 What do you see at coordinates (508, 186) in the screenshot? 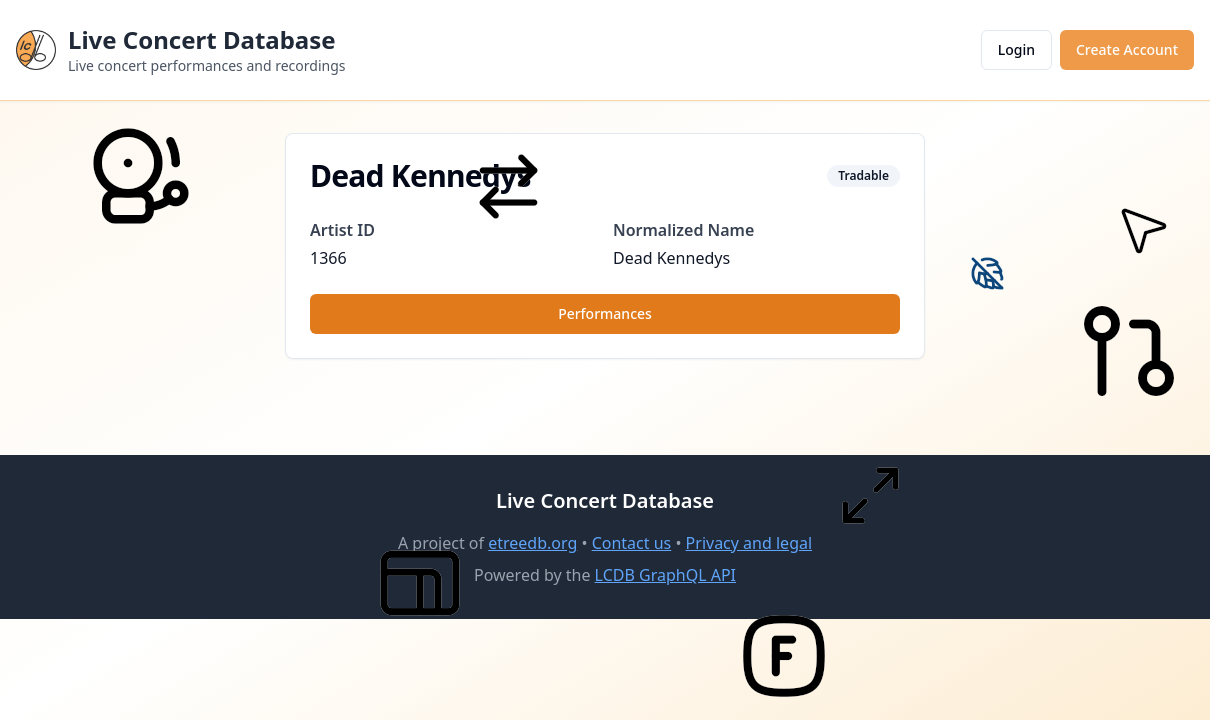
I see `swap or exchange items` at bounding box center [508, 186].